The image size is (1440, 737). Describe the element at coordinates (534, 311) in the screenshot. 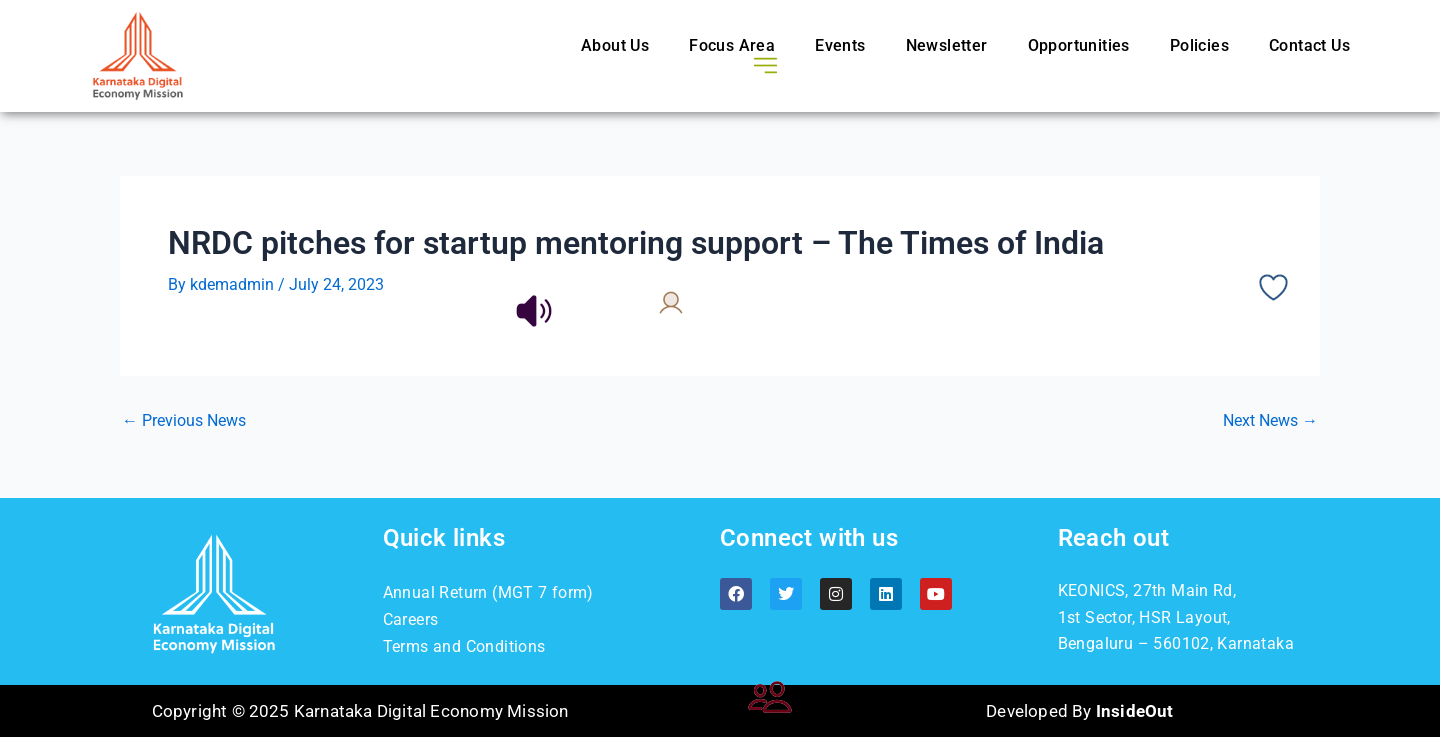

I see `adjust or unmute audio volume` at that location.